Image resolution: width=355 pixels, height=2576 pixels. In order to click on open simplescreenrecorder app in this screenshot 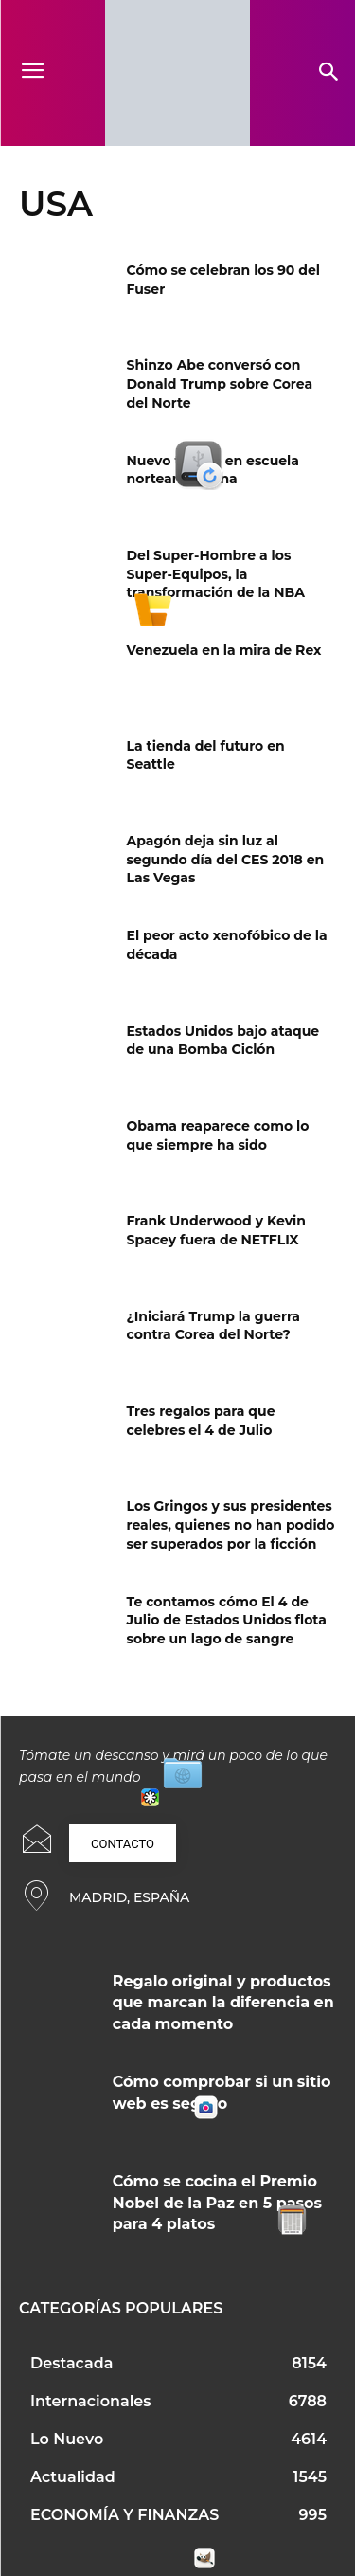, I will do `click(205, 2107)`.